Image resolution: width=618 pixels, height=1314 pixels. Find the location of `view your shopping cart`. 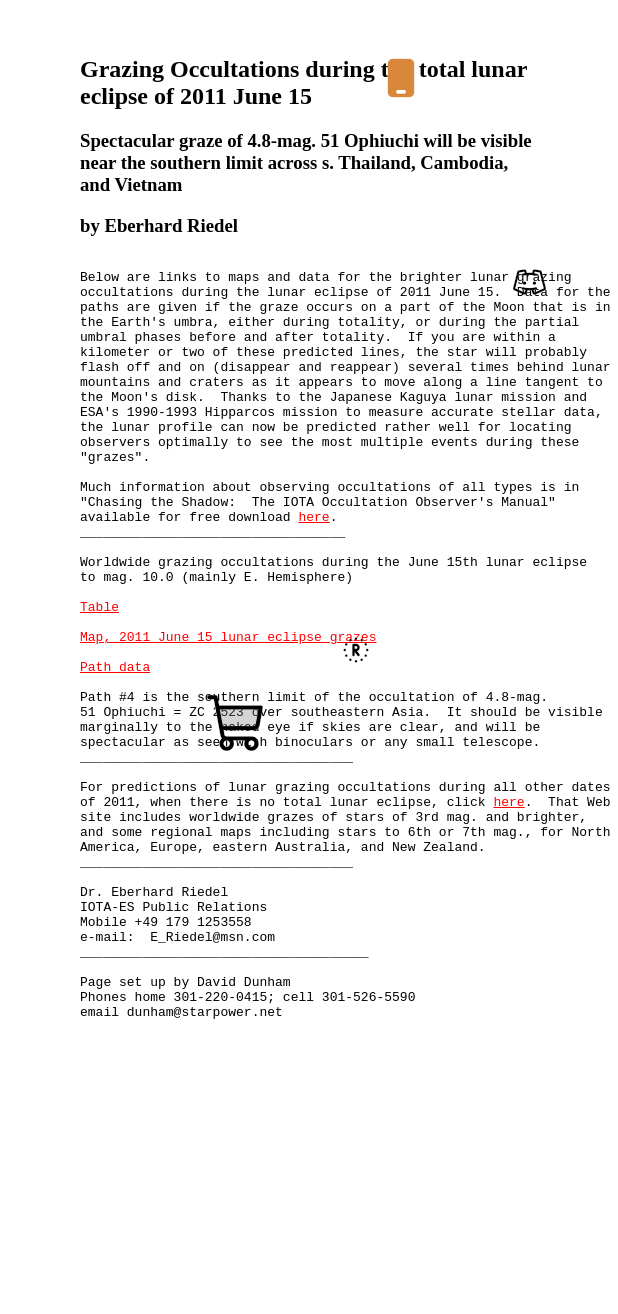

view your shopping cart is located at coordinates (236, 724).